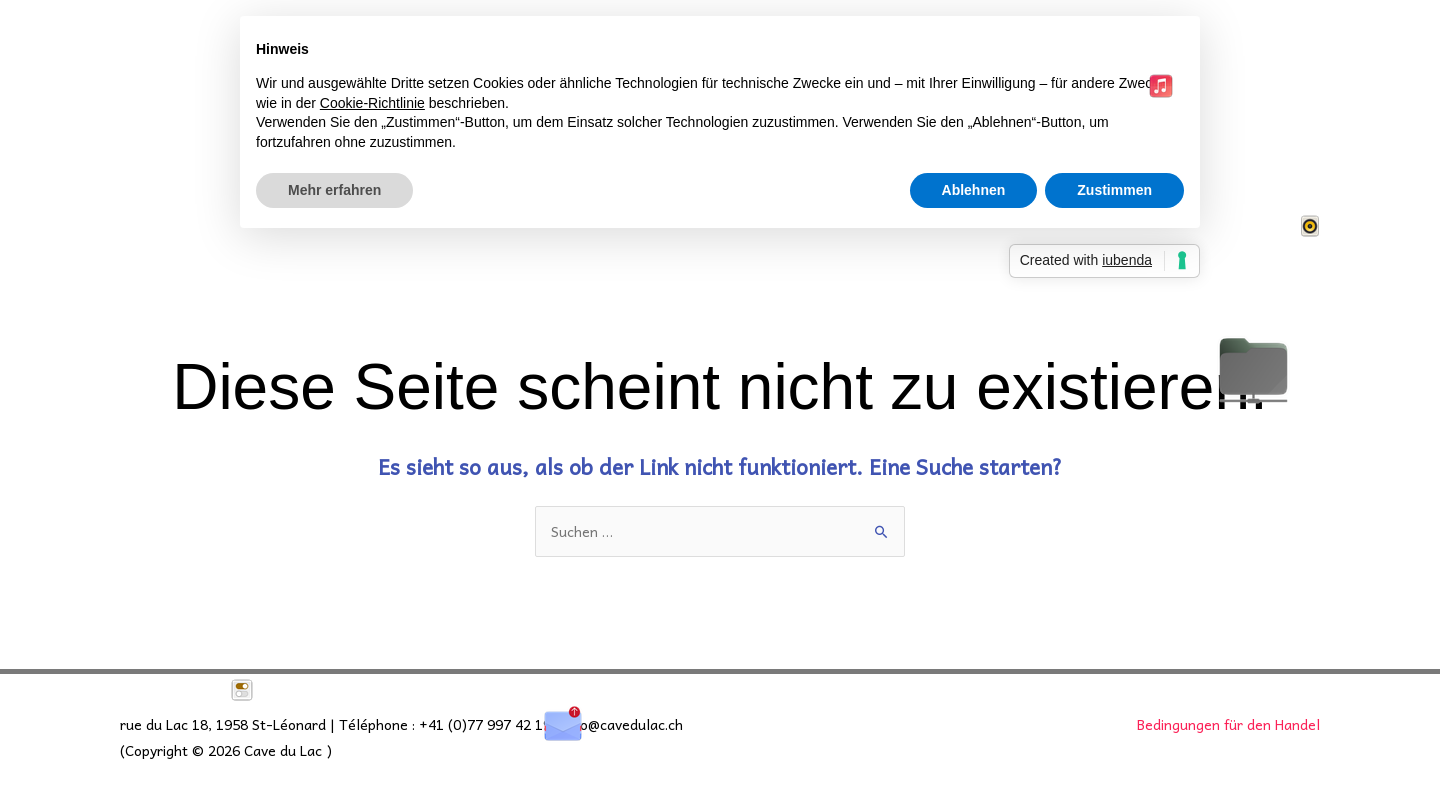  Describe the element at coordinates (1253, 369) in the screenshot. I see `access a remote or network folder` at that location.